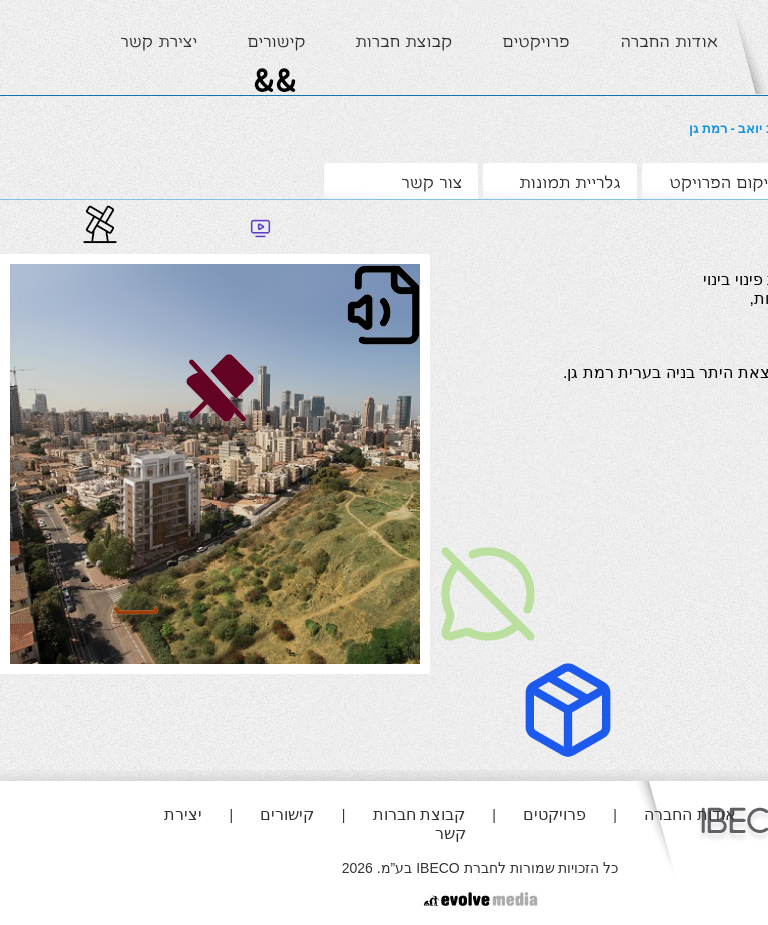 The height and width of the screenshot is (925, 768). Describe the element at coordinates (568, 710) in the screenshot. I see `view package or shipment details` at that location.